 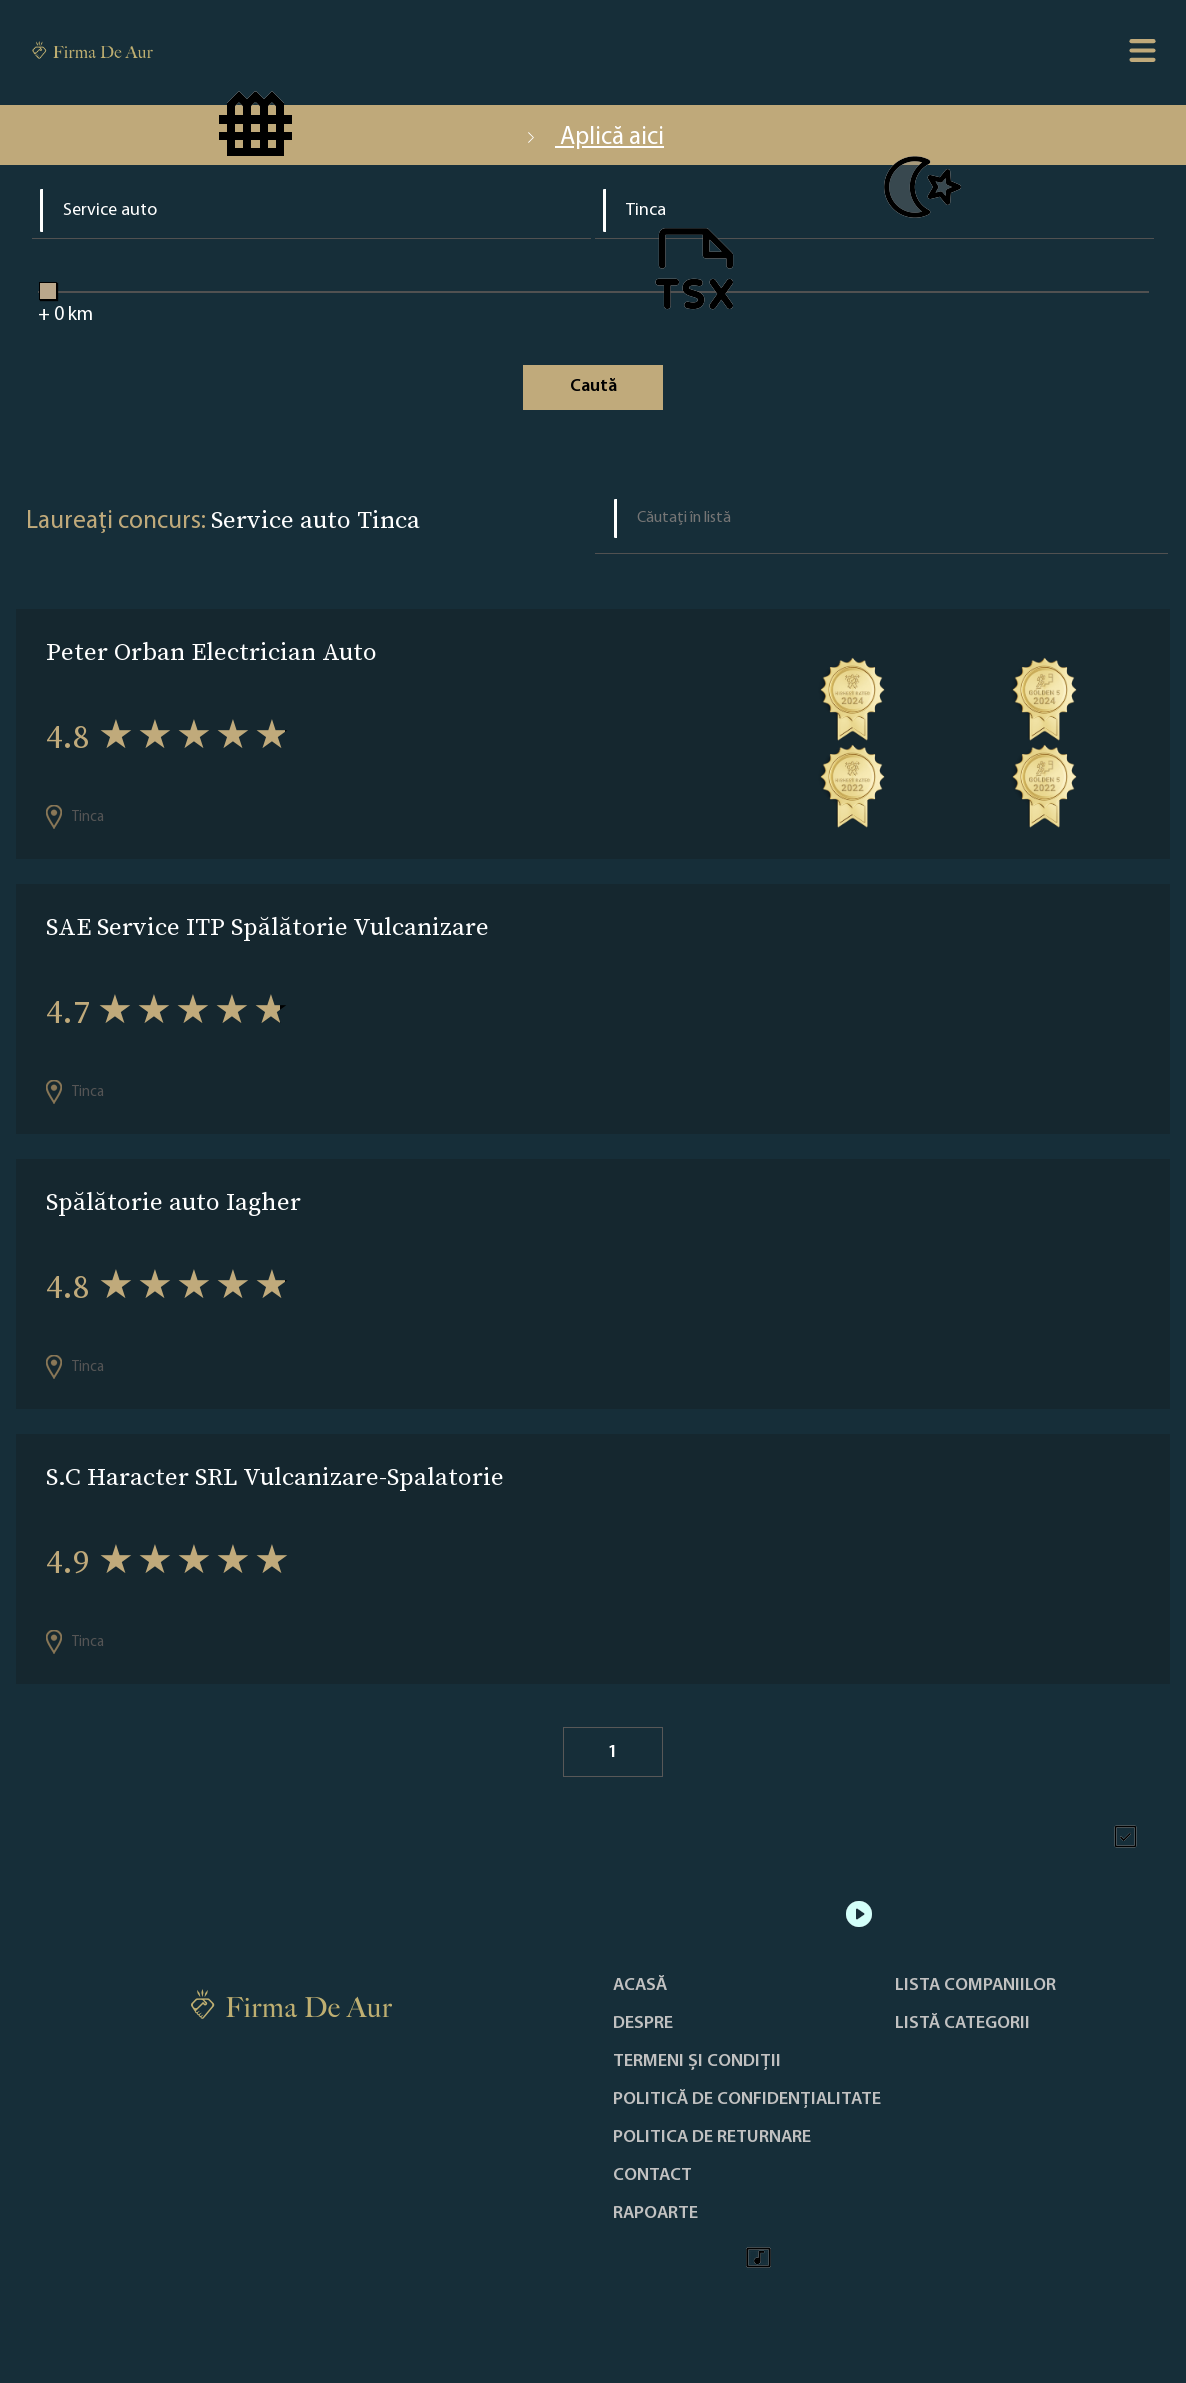 I want to click on play or browse music videos, so click(x=758, y=2257).